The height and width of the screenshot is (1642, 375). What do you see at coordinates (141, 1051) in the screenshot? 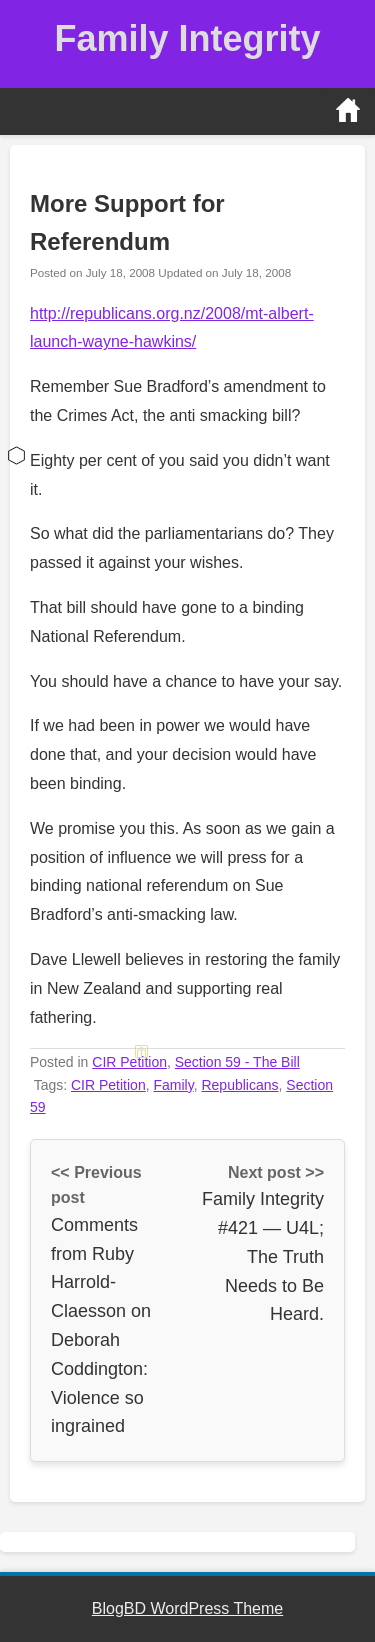
I see `indicates elevator access nearby` at bounding box center [141, 1051].